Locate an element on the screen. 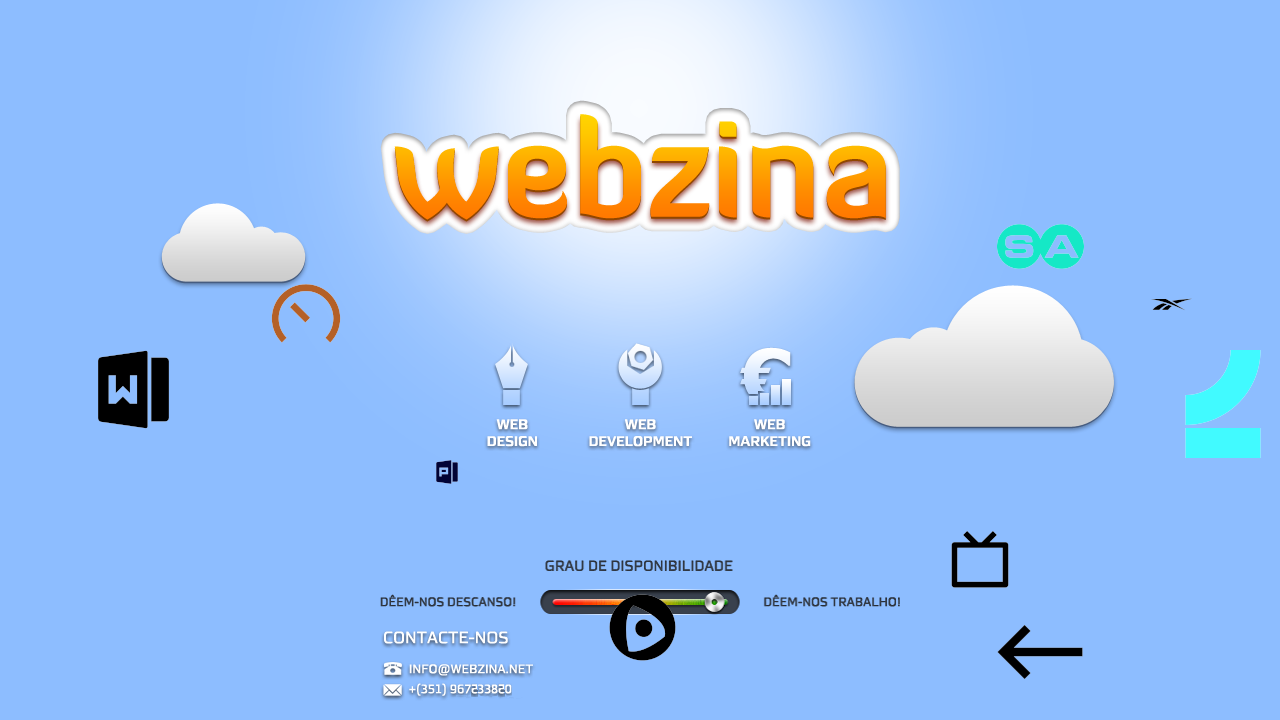  go back to the previous page is located at coordinates (1040, 652).